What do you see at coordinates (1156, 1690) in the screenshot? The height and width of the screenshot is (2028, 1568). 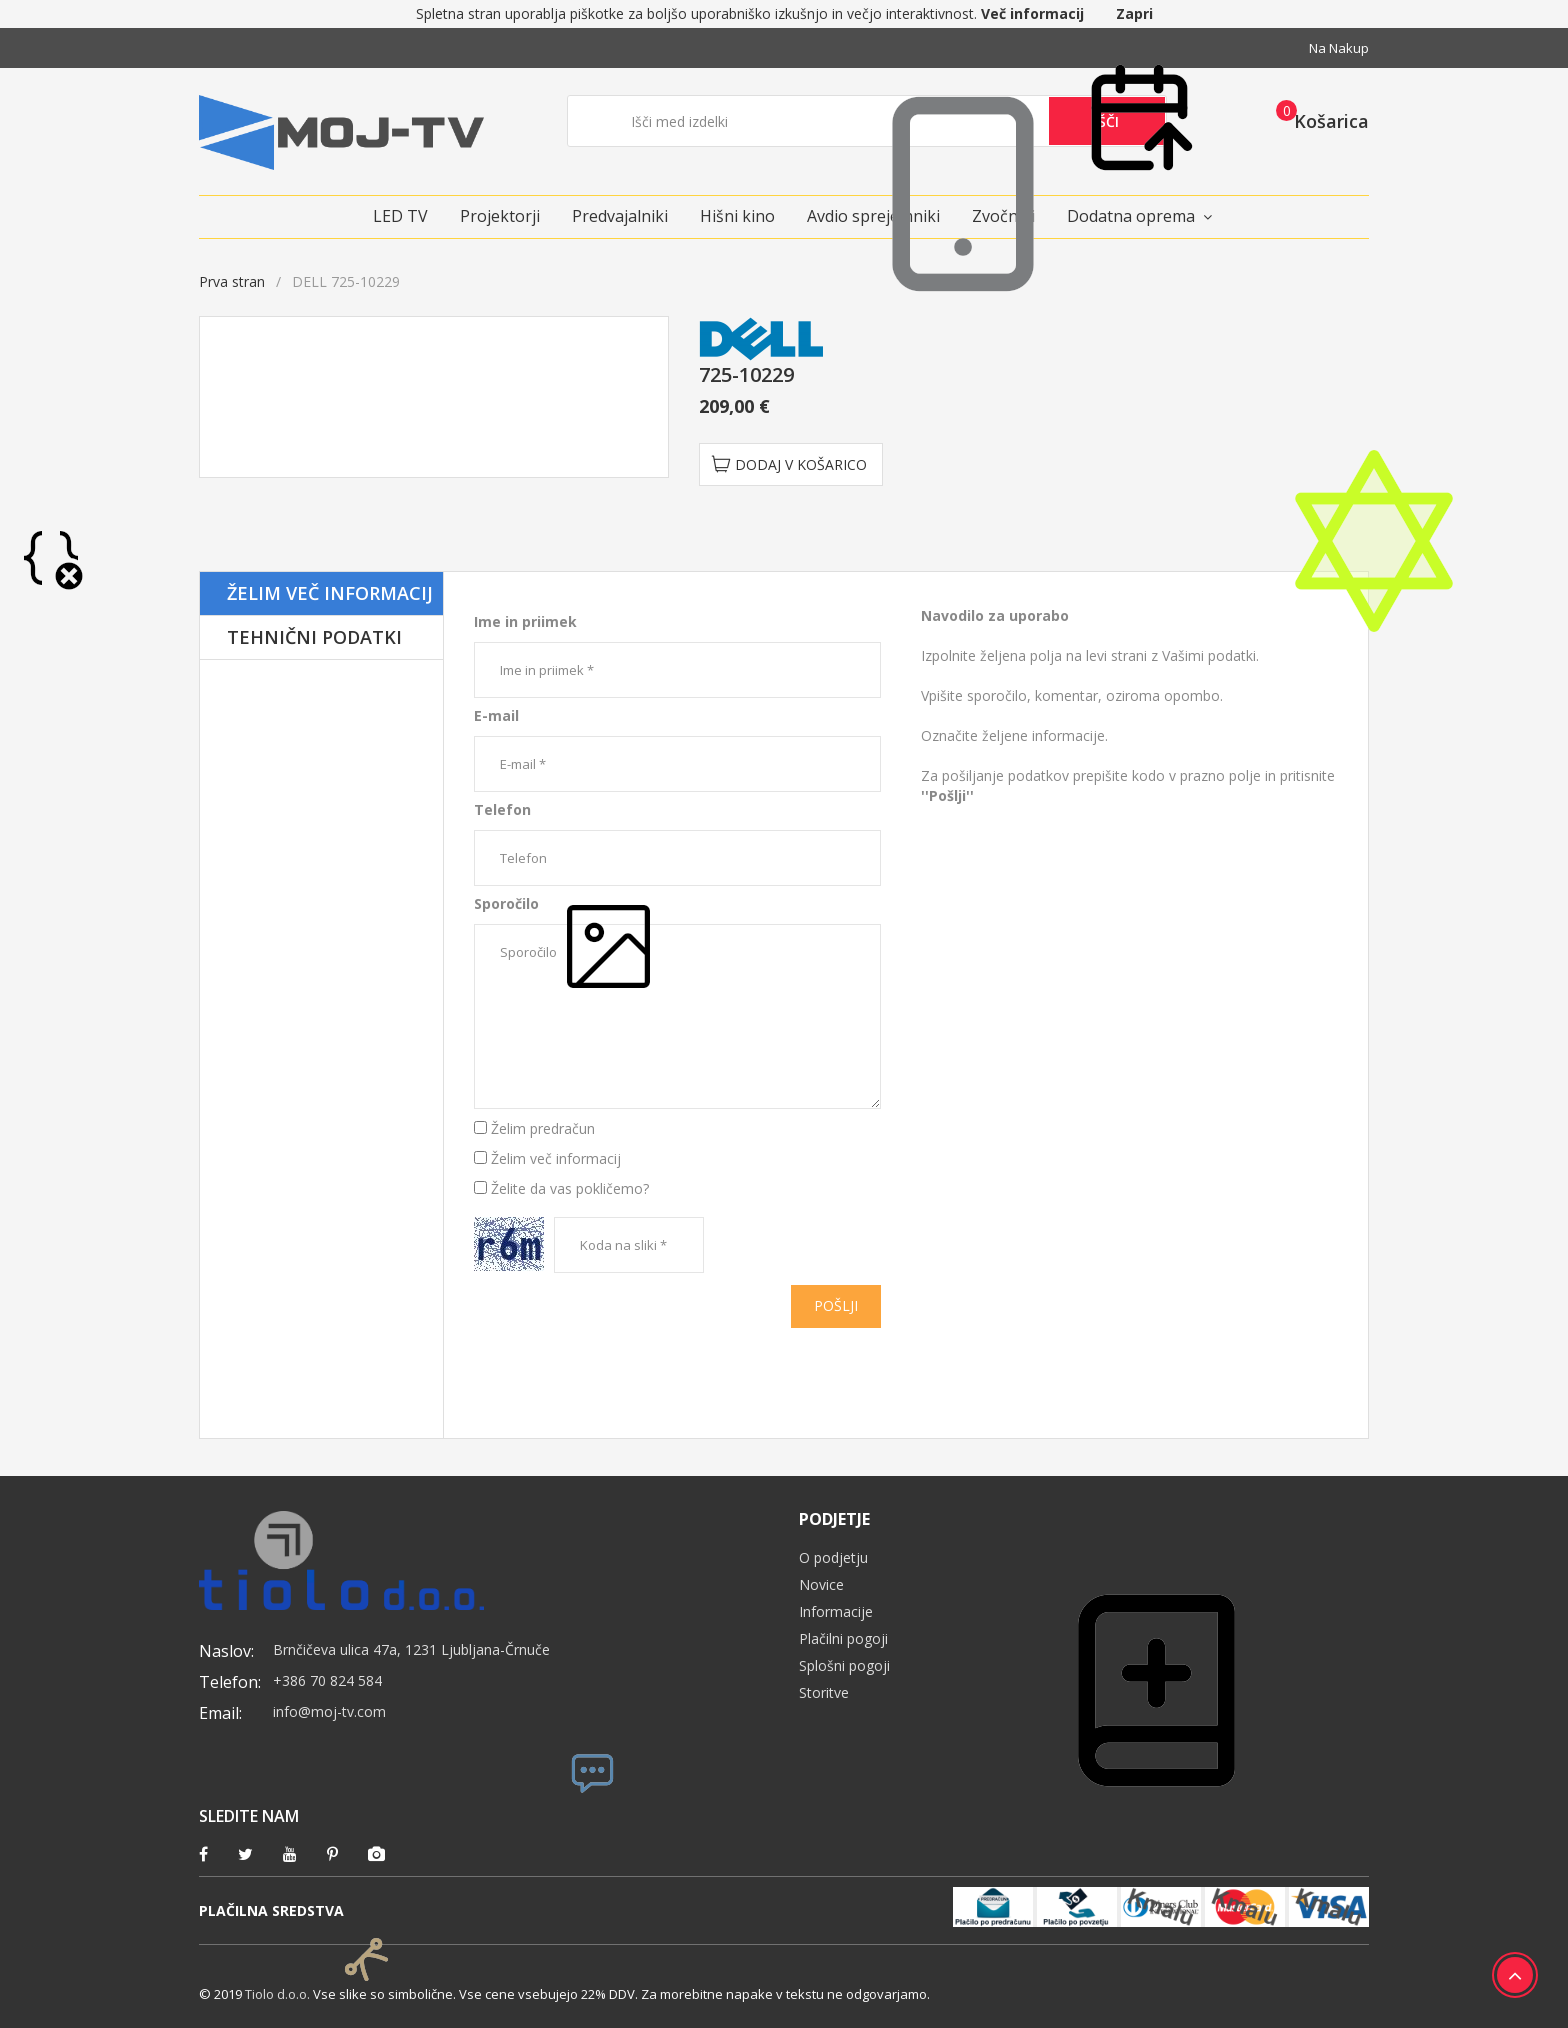 I see `add a new book to your library` at bounding box center [1156, 1690].